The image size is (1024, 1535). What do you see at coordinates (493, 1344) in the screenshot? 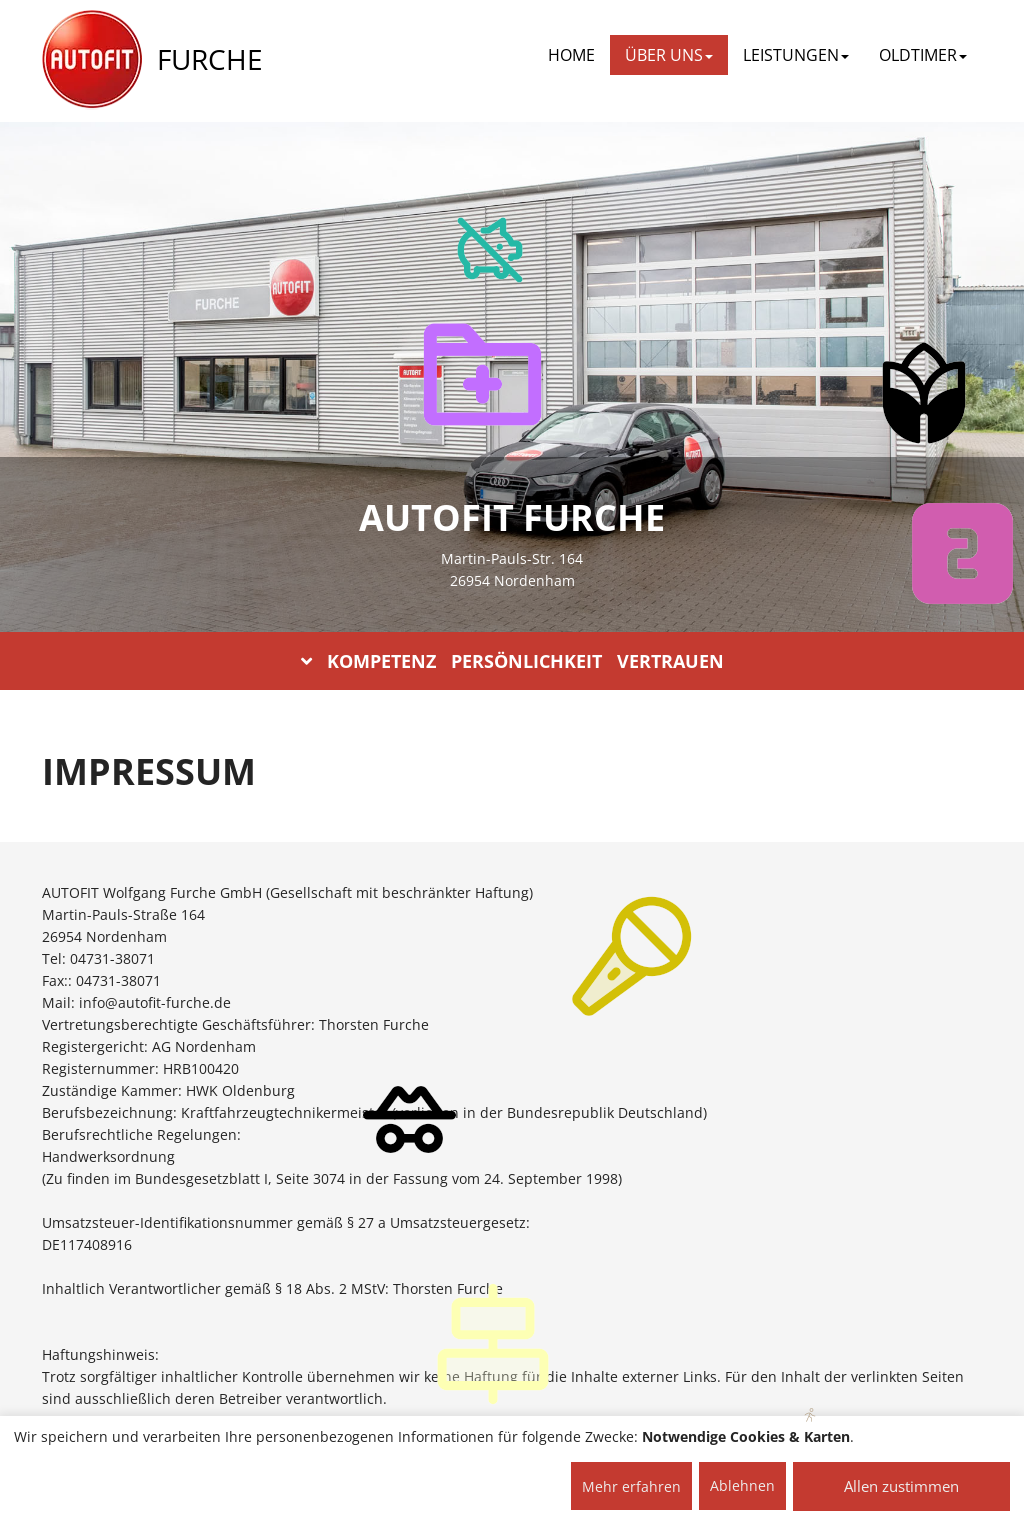
I see `align objects to horizontal center` at bounding box center [493, 1344].